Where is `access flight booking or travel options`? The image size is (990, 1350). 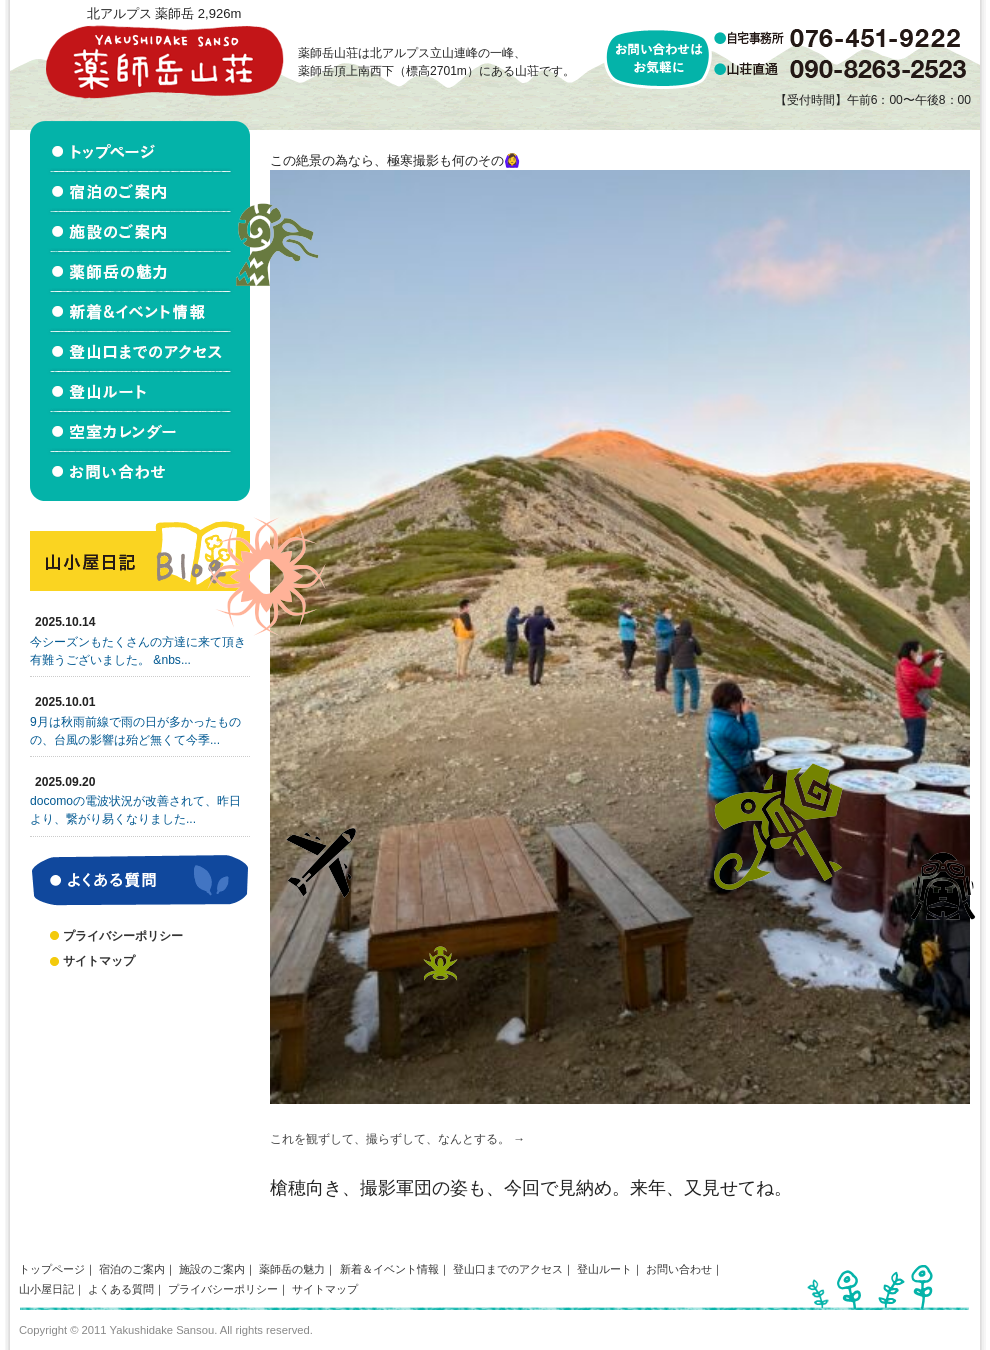
access flight booking or travel options is located at coordinates (320, 864).